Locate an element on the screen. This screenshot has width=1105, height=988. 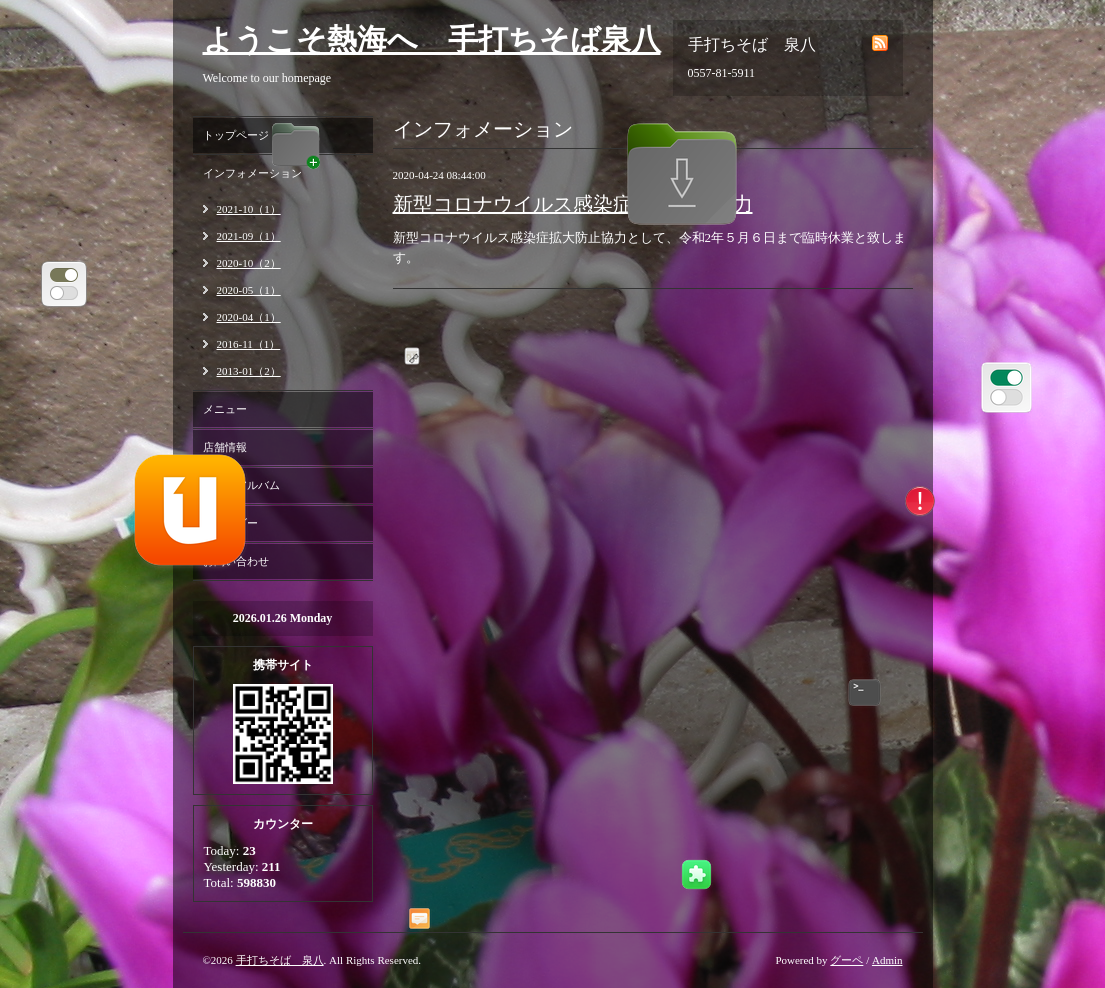
open your downloads folder is located at coordinates (682, 174).